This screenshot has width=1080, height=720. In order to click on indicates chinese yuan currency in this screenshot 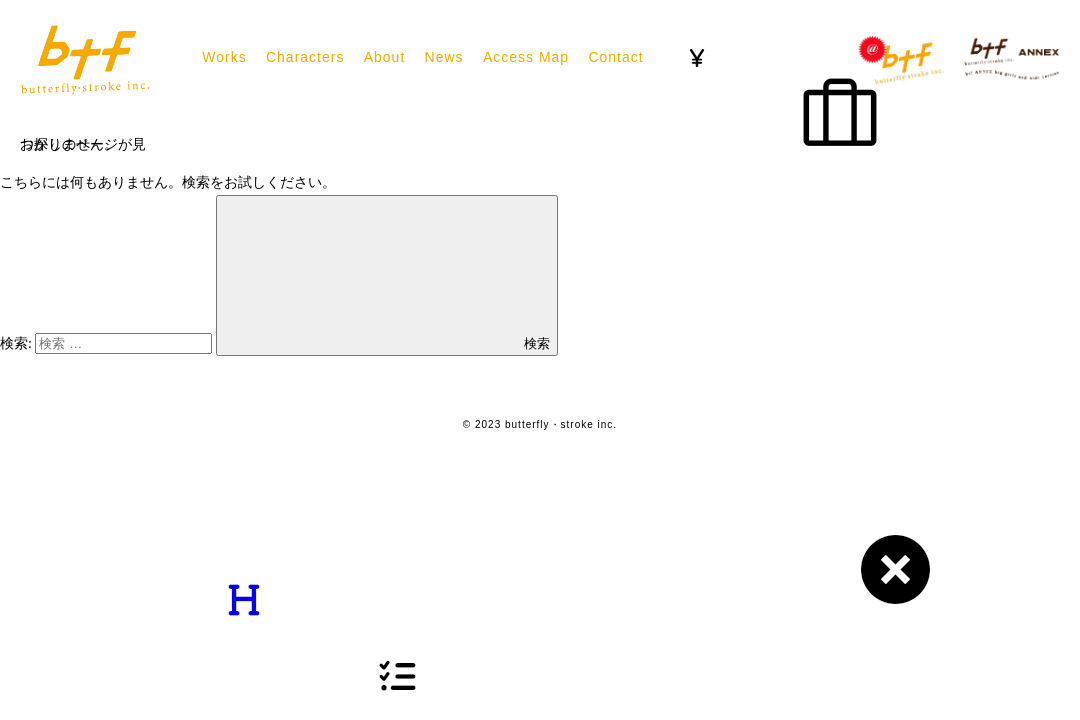, I will do `click(697, 58)`.